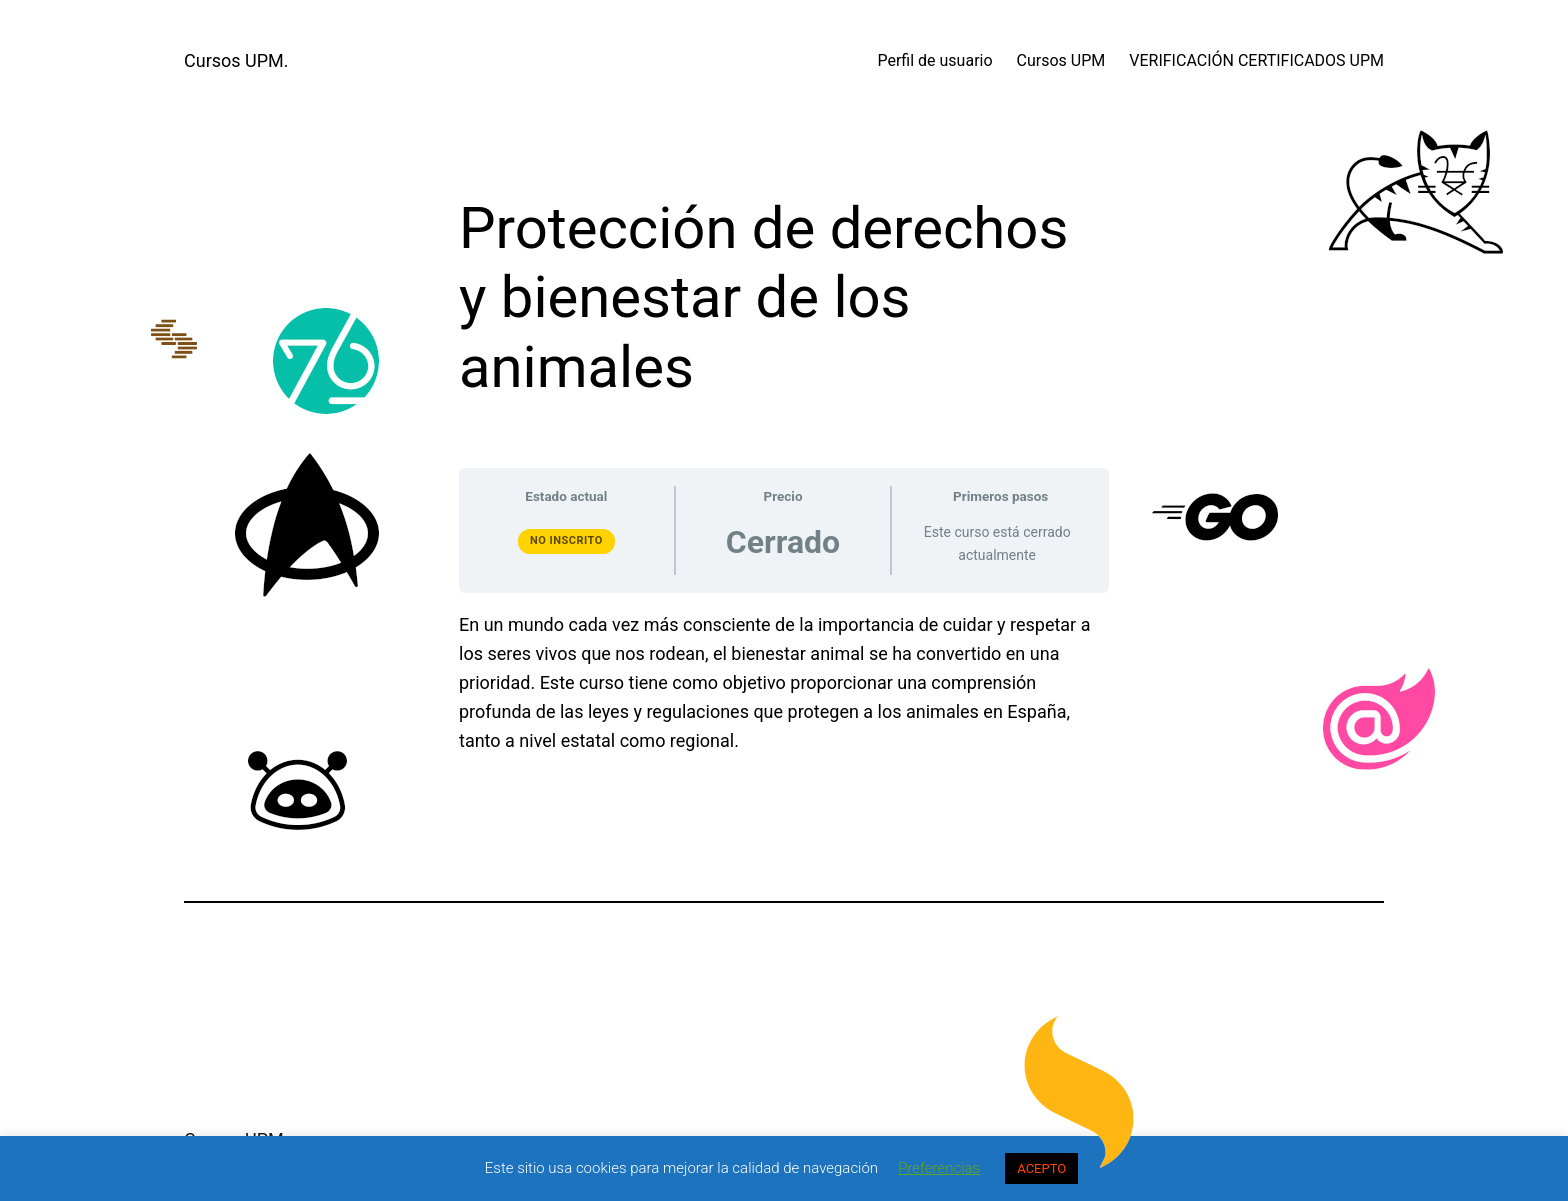 This screenshot has height=1201, width=1568. What do you see at coordinates (174, 339) in the screenshot?
I see `Contentstack logo` at bounding box center [174, 339].